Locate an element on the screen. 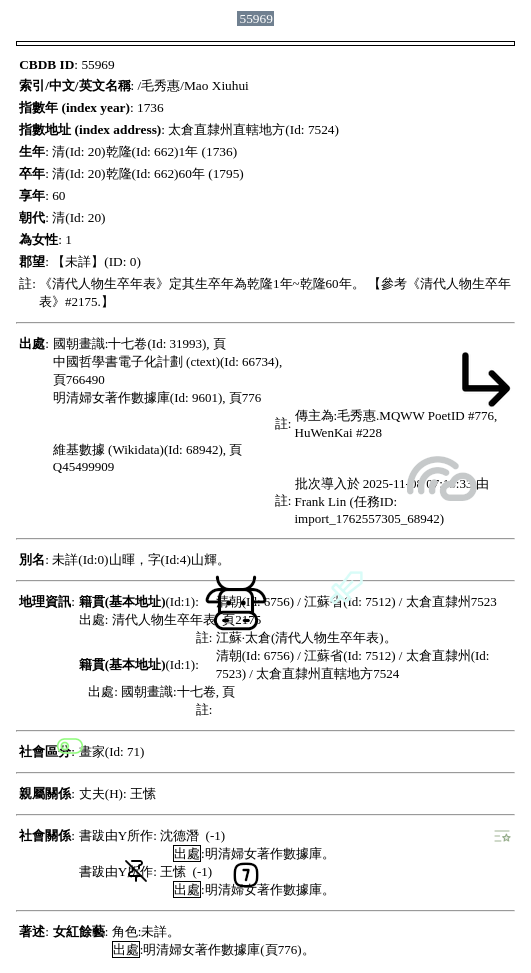 The height and width of the screenshot is (973, 531). toggle switch in off position is located at coordinates (70, 746).